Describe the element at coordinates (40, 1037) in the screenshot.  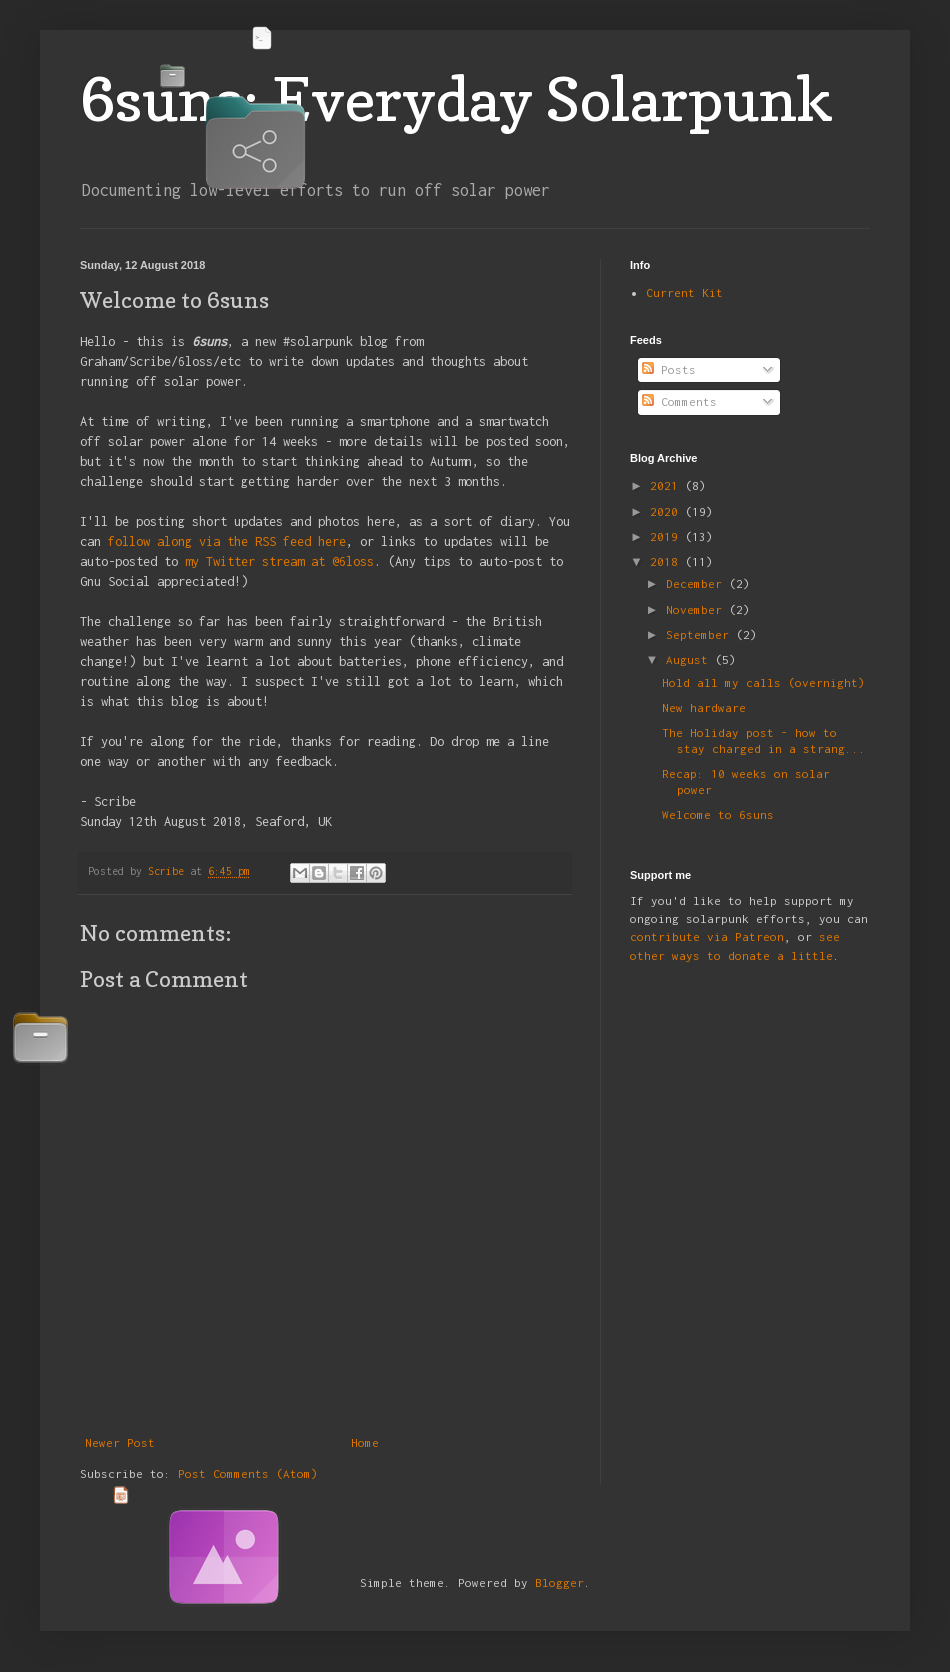
I see `open the file manager application` at that location.